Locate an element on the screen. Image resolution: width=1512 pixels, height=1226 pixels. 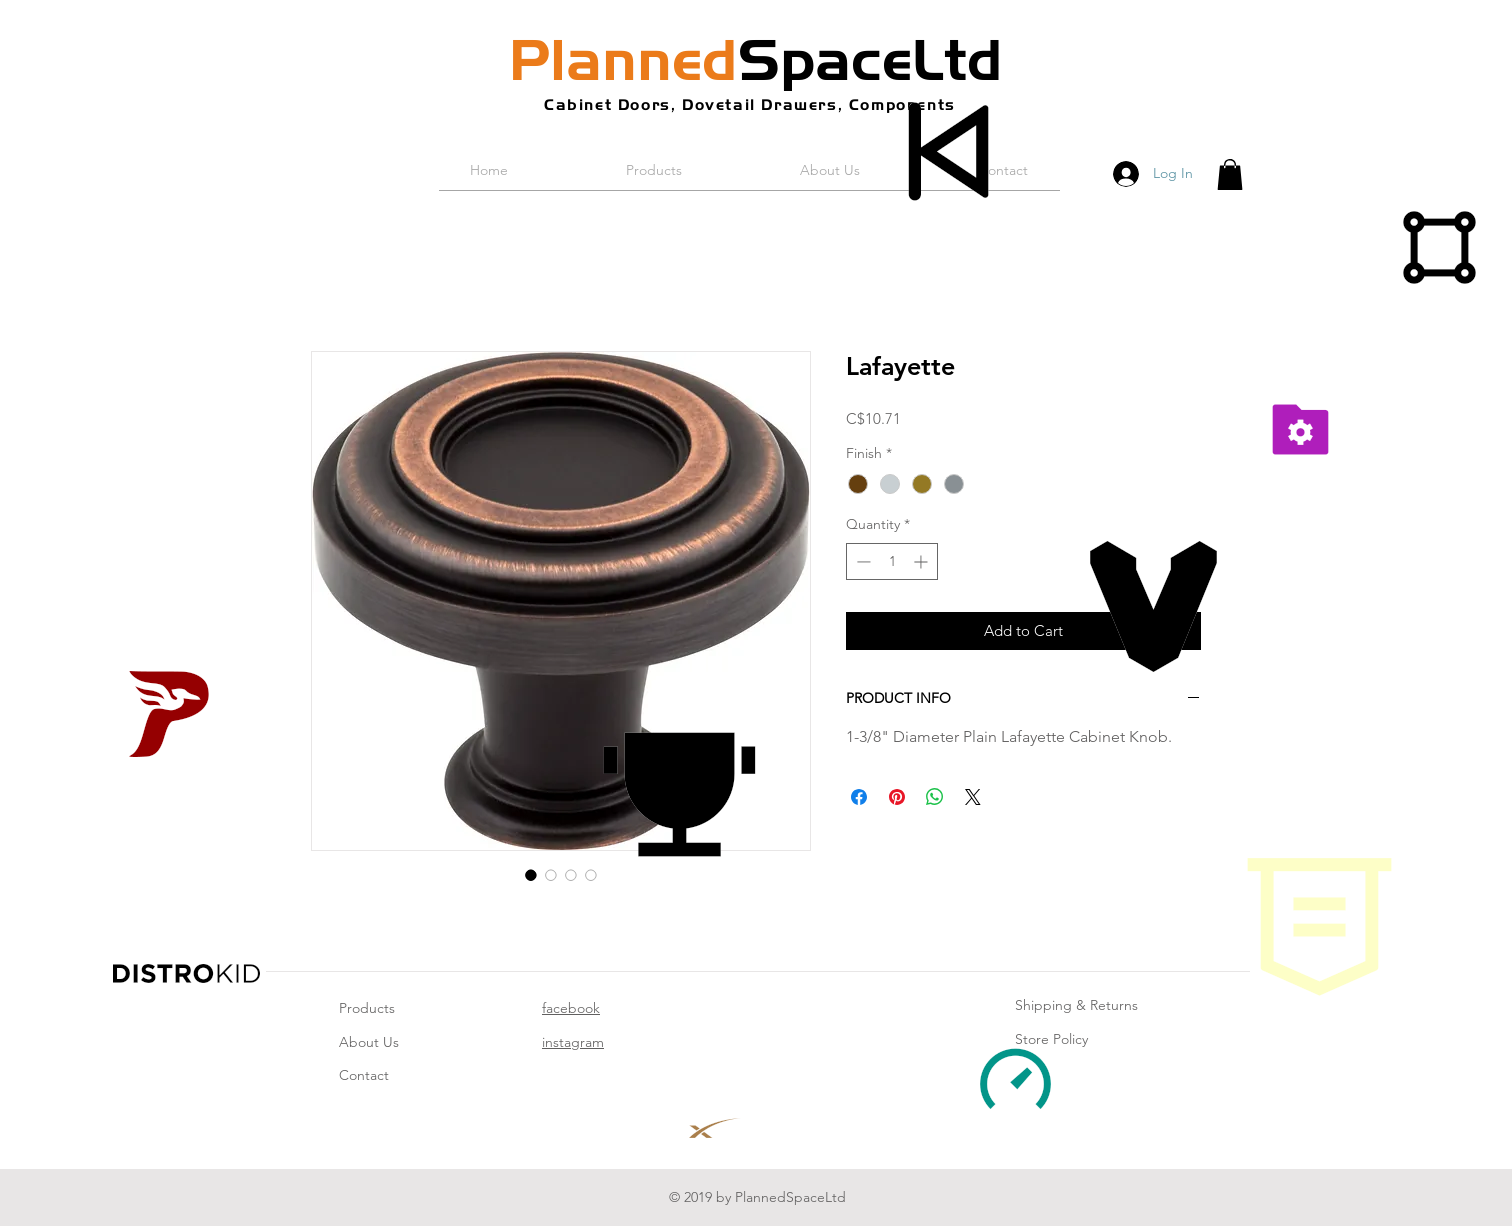
skip to previous track is located at coordinates (945, 151).